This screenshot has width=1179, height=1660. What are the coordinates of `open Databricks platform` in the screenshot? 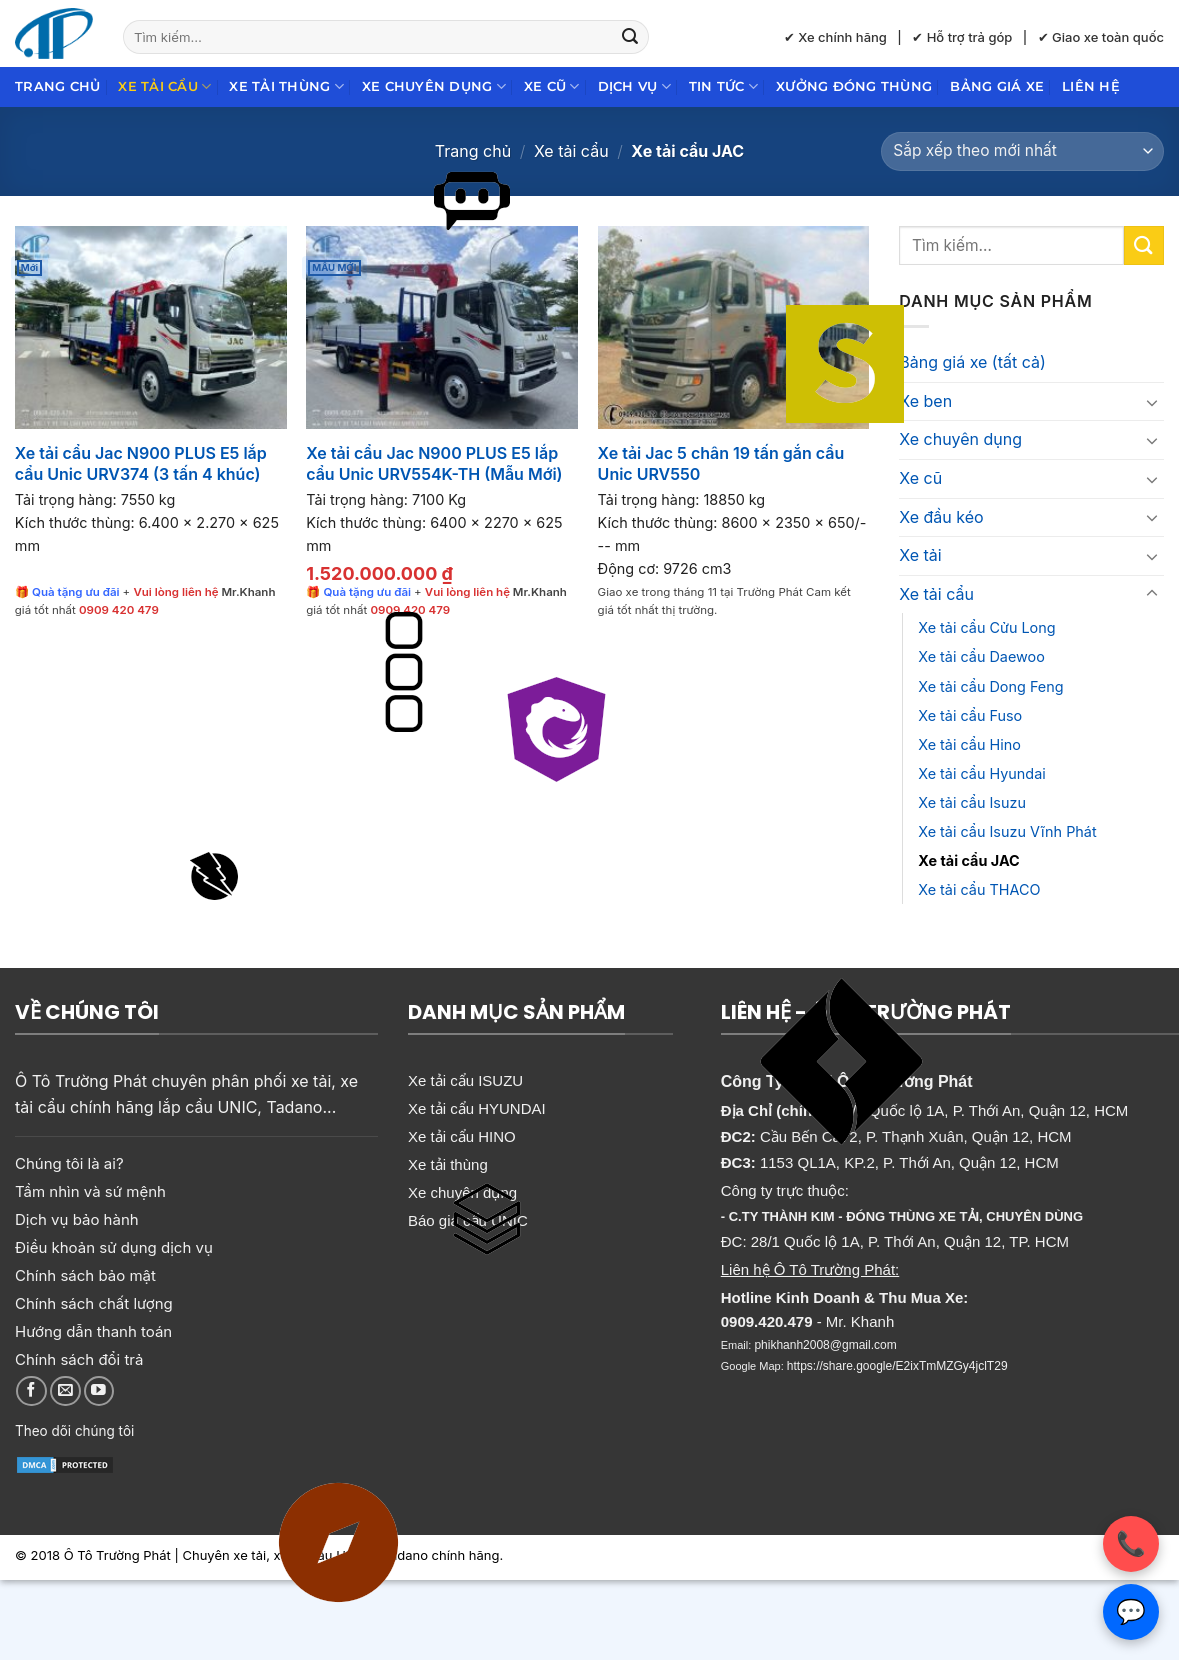 It's located at (487, 1219).